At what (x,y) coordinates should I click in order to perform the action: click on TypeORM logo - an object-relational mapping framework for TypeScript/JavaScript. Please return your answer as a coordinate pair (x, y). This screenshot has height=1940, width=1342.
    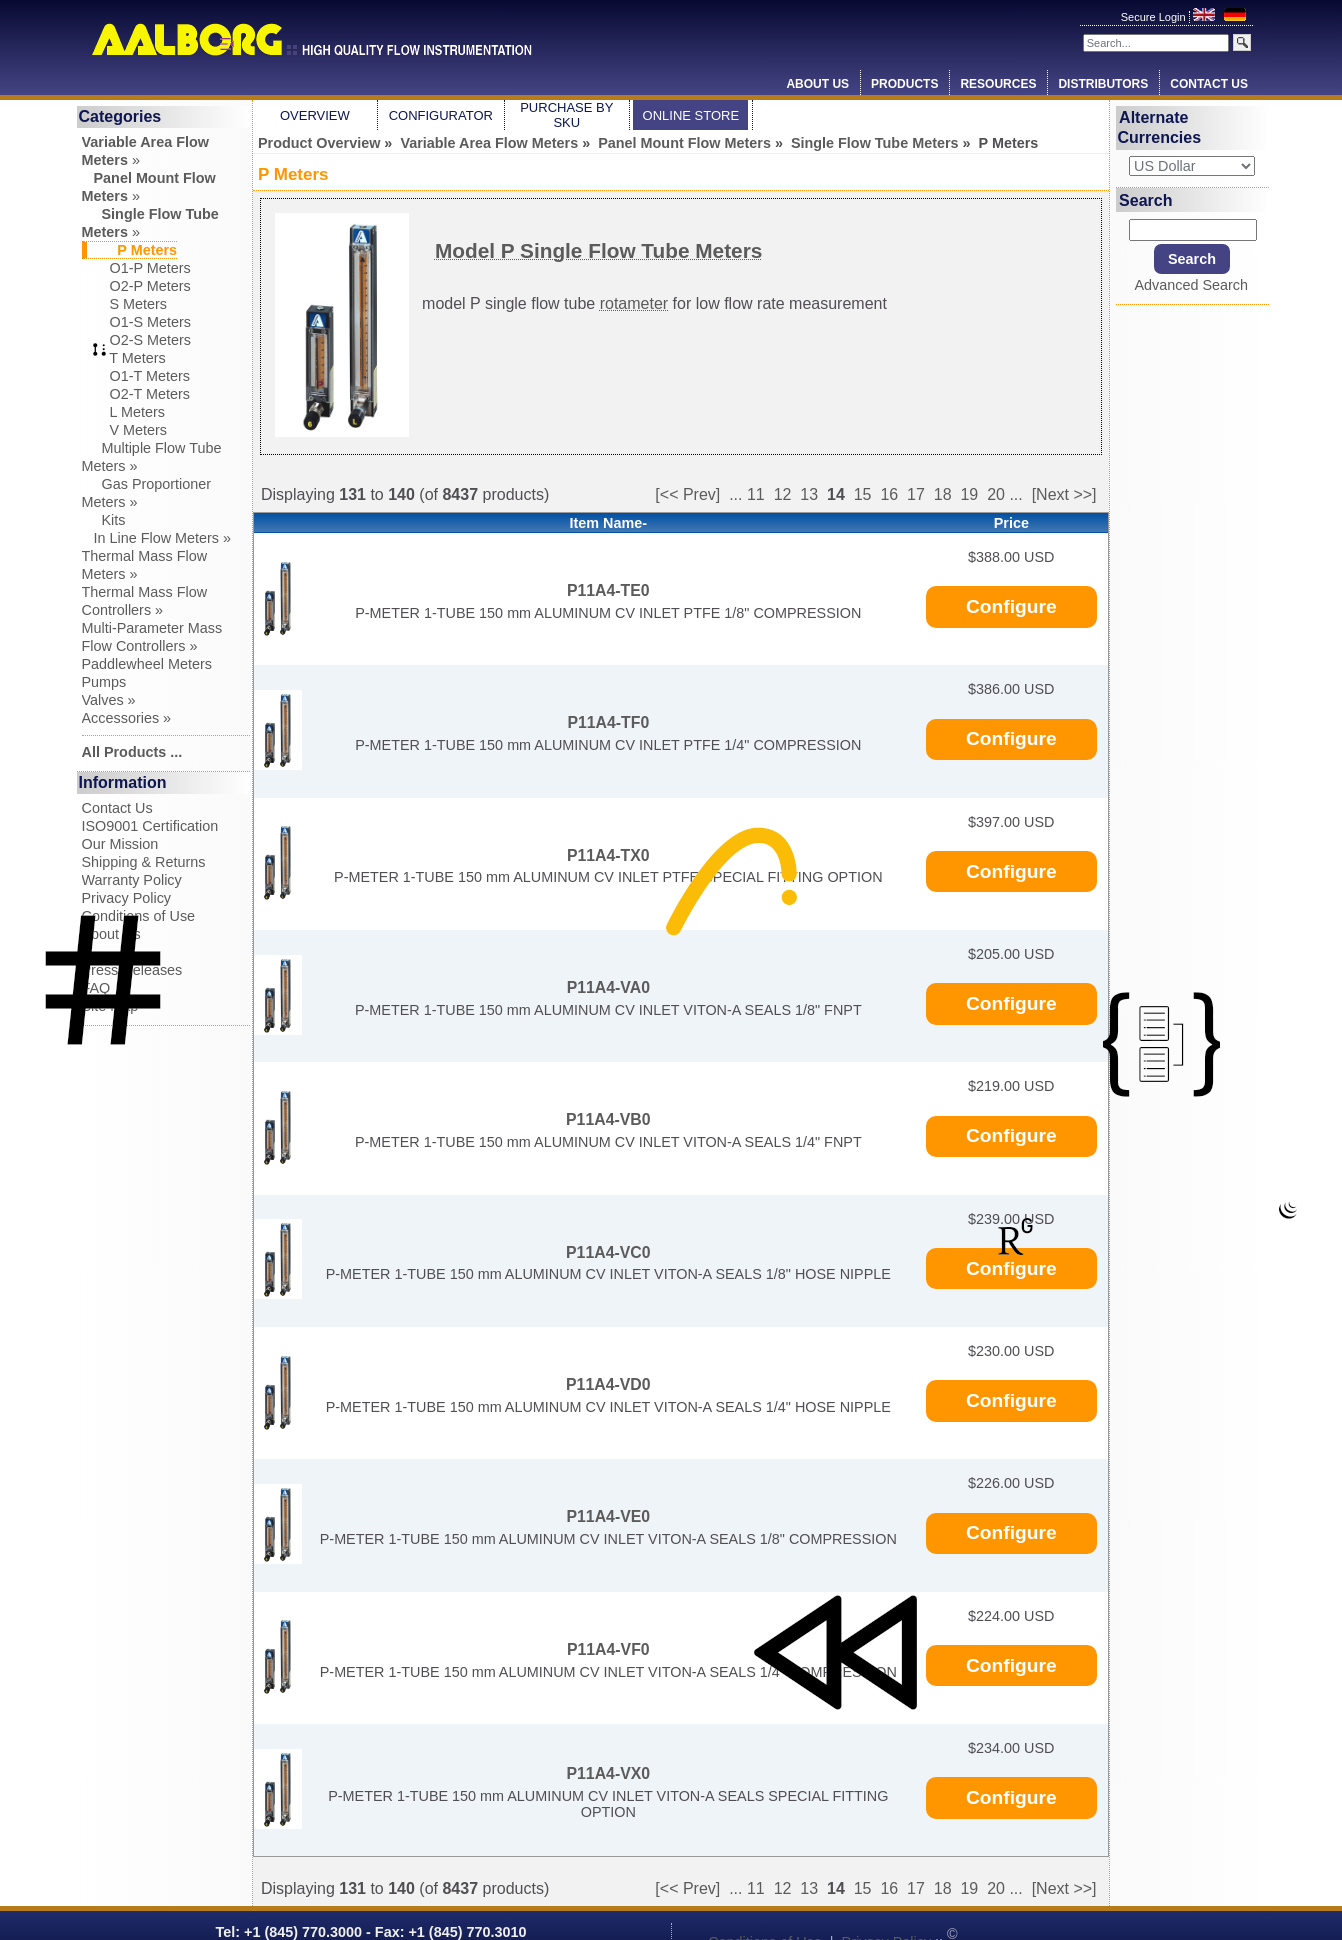
    Looking at the image, I should click on (1161, 1044).